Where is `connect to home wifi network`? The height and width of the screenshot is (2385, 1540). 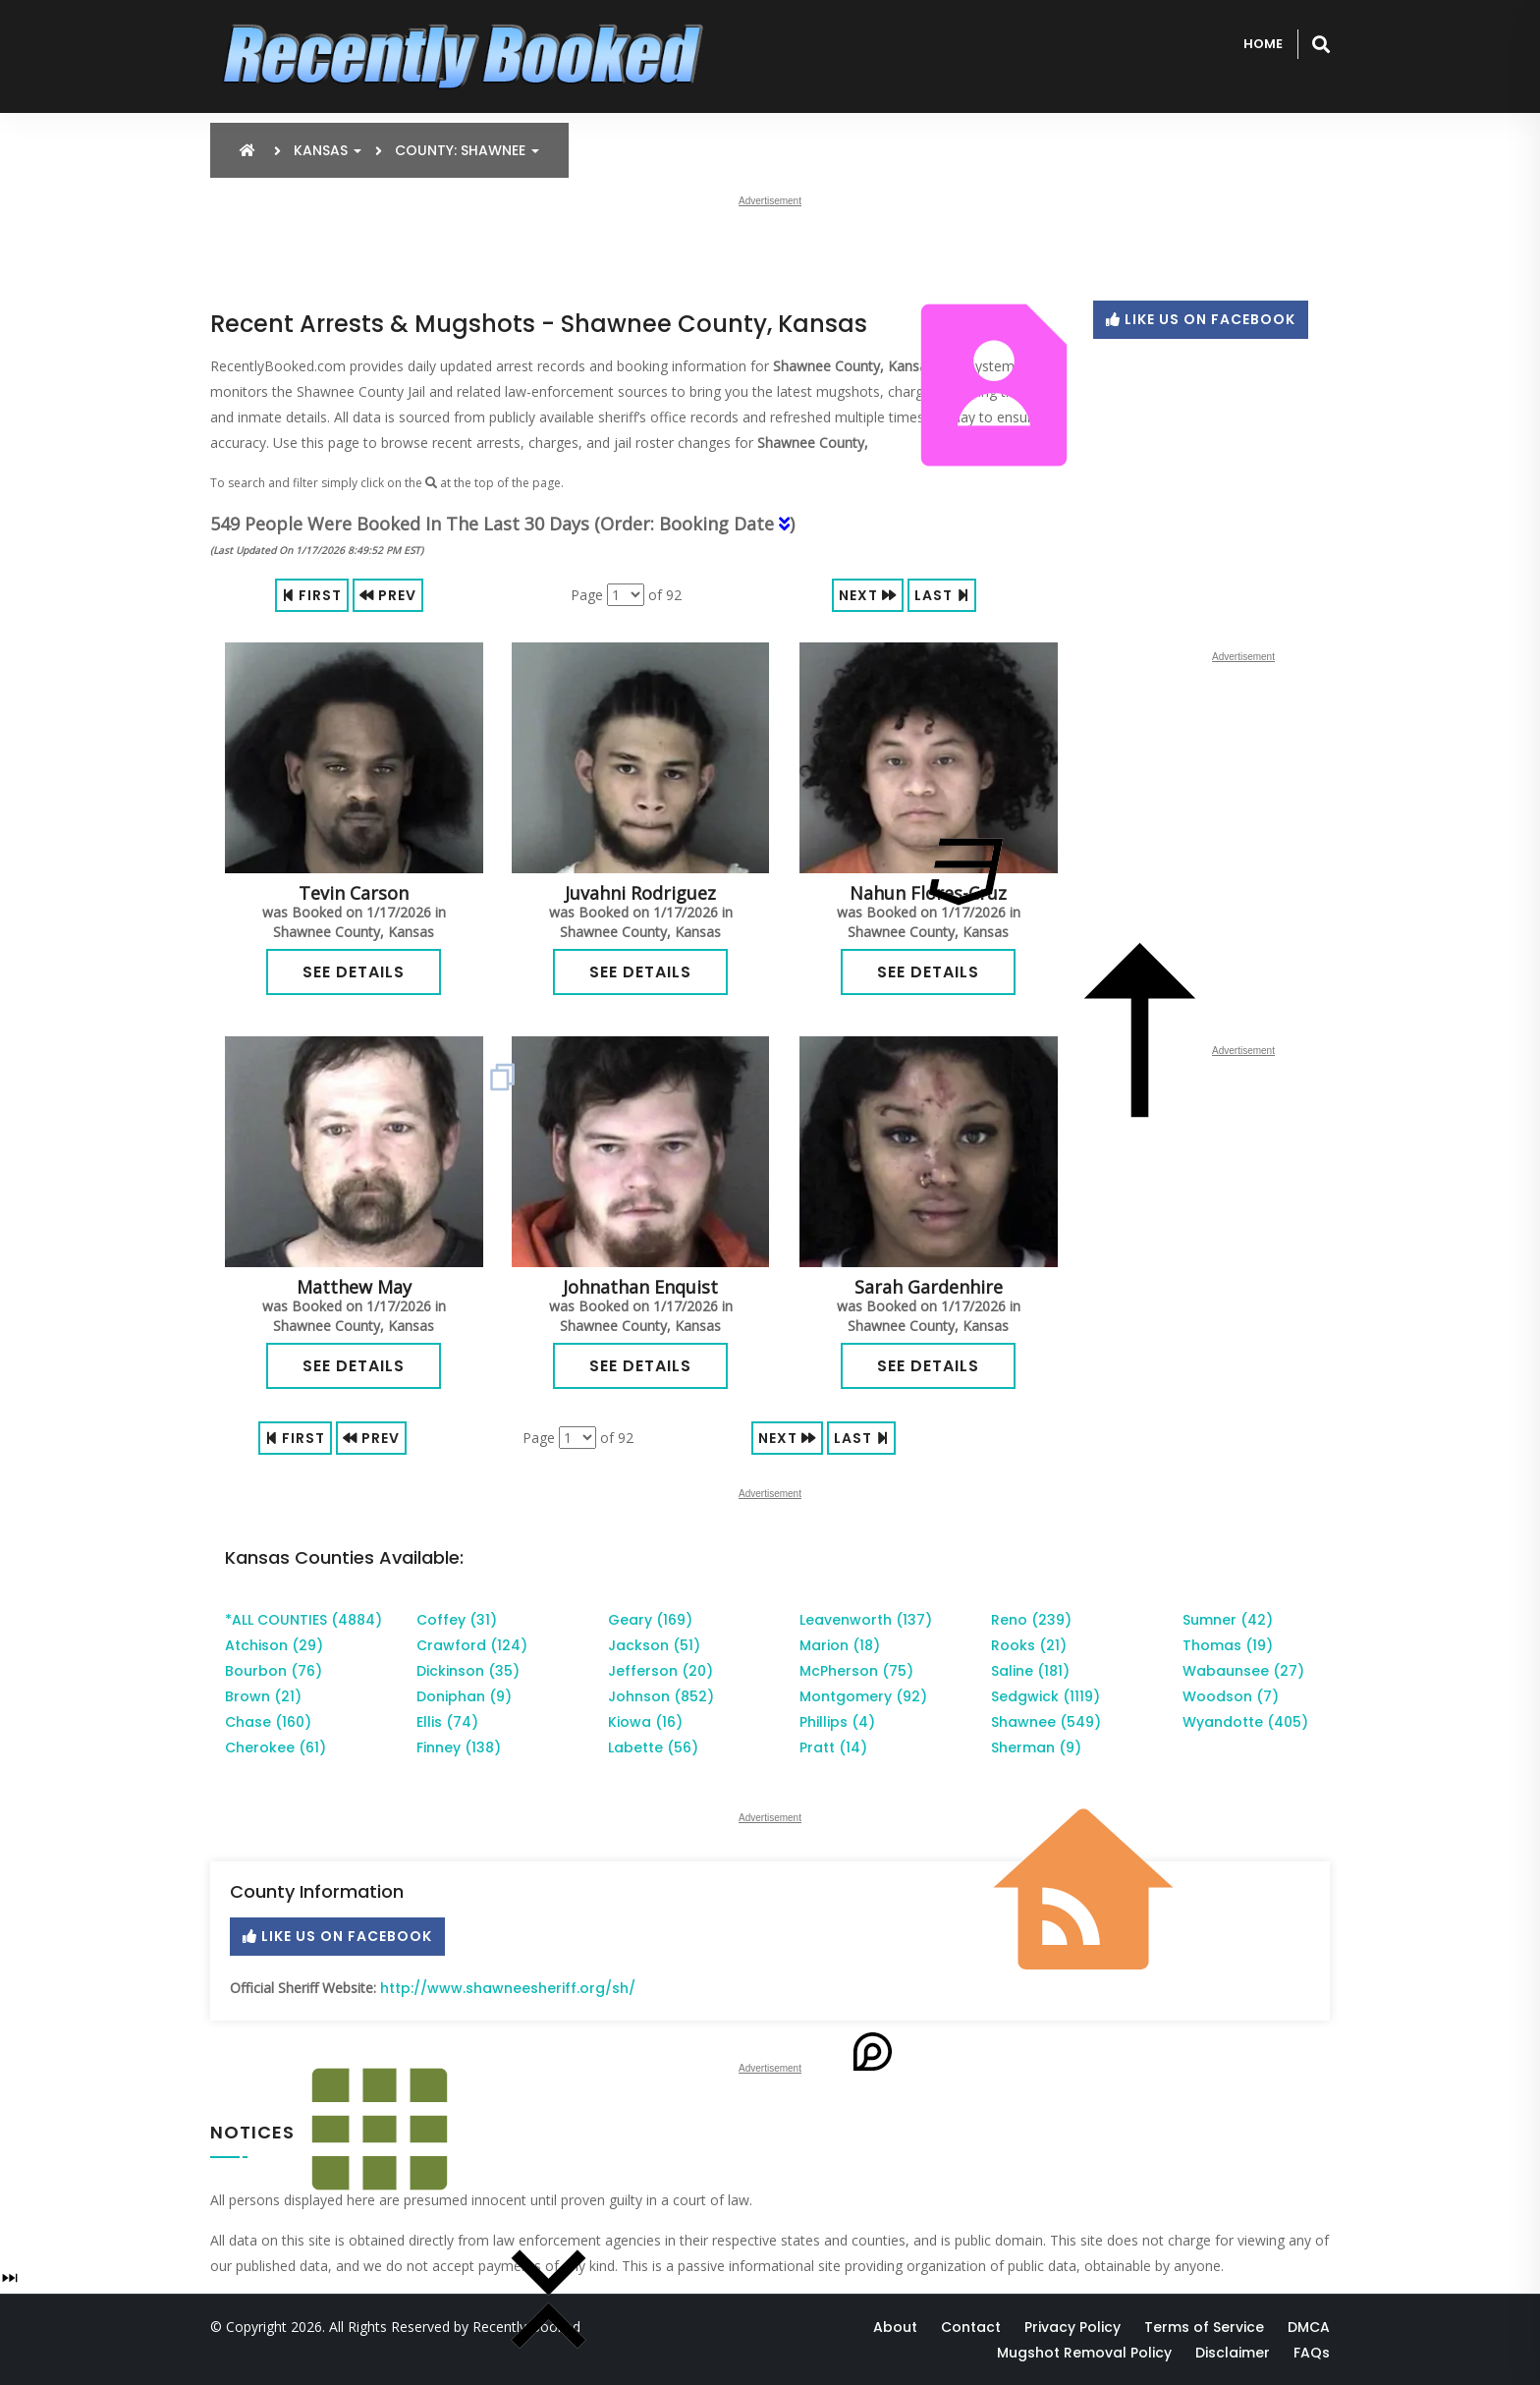
connect to home wifi network is located at coordinates (1083, 1896).